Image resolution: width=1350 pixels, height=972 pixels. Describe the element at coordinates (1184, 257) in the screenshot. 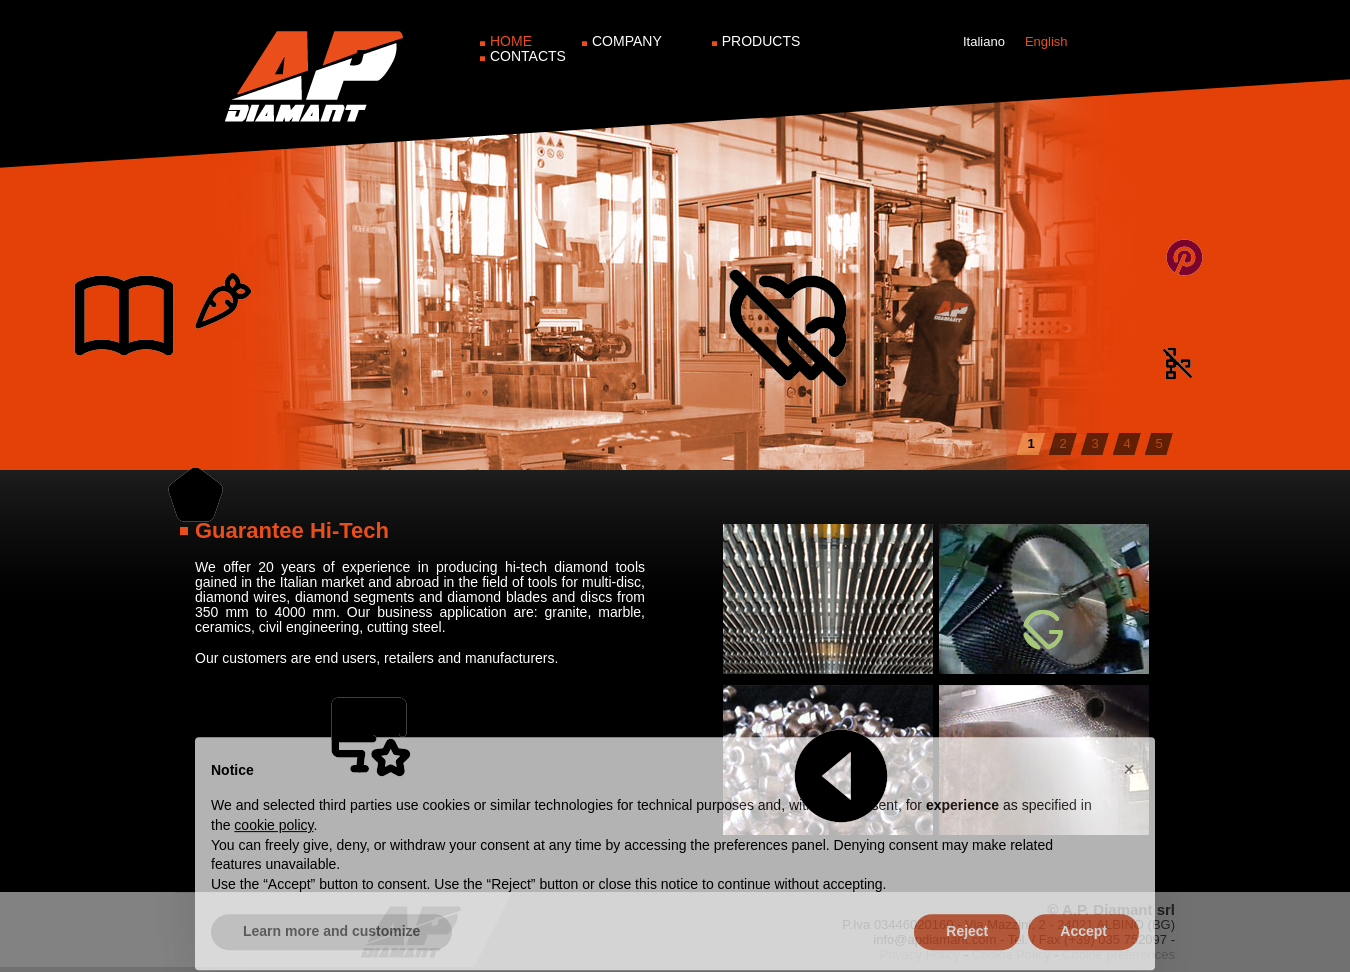

I see `open Pinterest app` at that location.